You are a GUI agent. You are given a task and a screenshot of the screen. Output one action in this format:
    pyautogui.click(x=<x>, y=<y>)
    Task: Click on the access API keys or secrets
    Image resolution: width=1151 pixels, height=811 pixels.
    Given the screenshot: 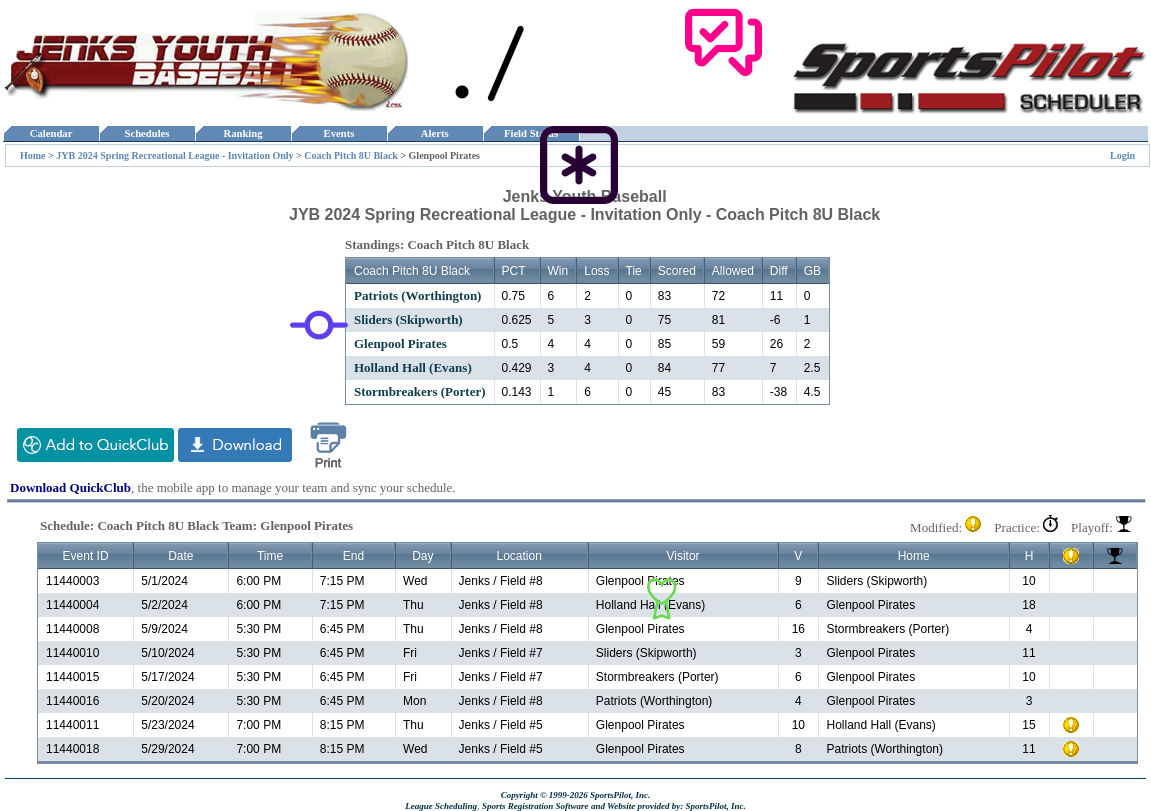 What is the action you would take?
    pyautogui.click(x=579, y=165)
    